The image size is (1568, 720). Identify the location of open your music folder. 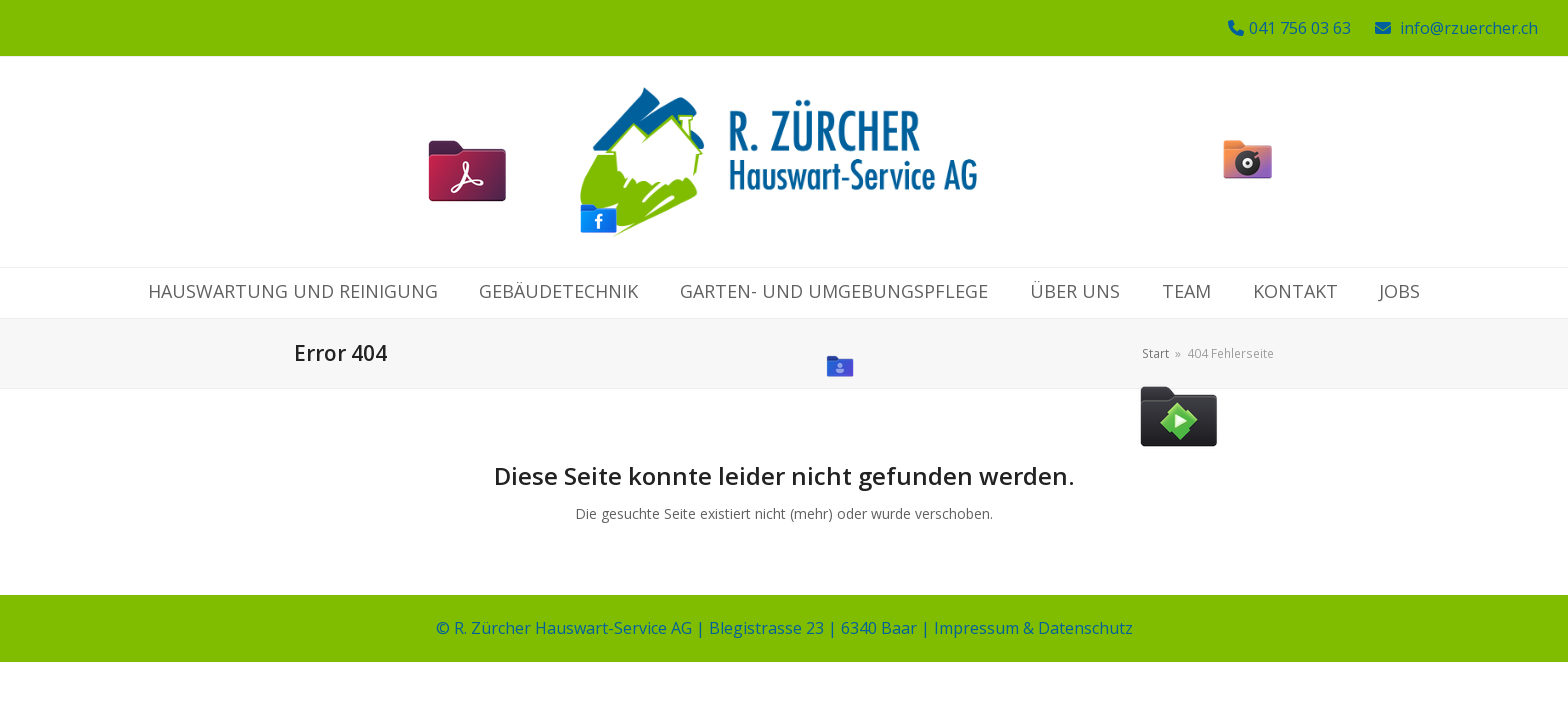
(1247, 160).